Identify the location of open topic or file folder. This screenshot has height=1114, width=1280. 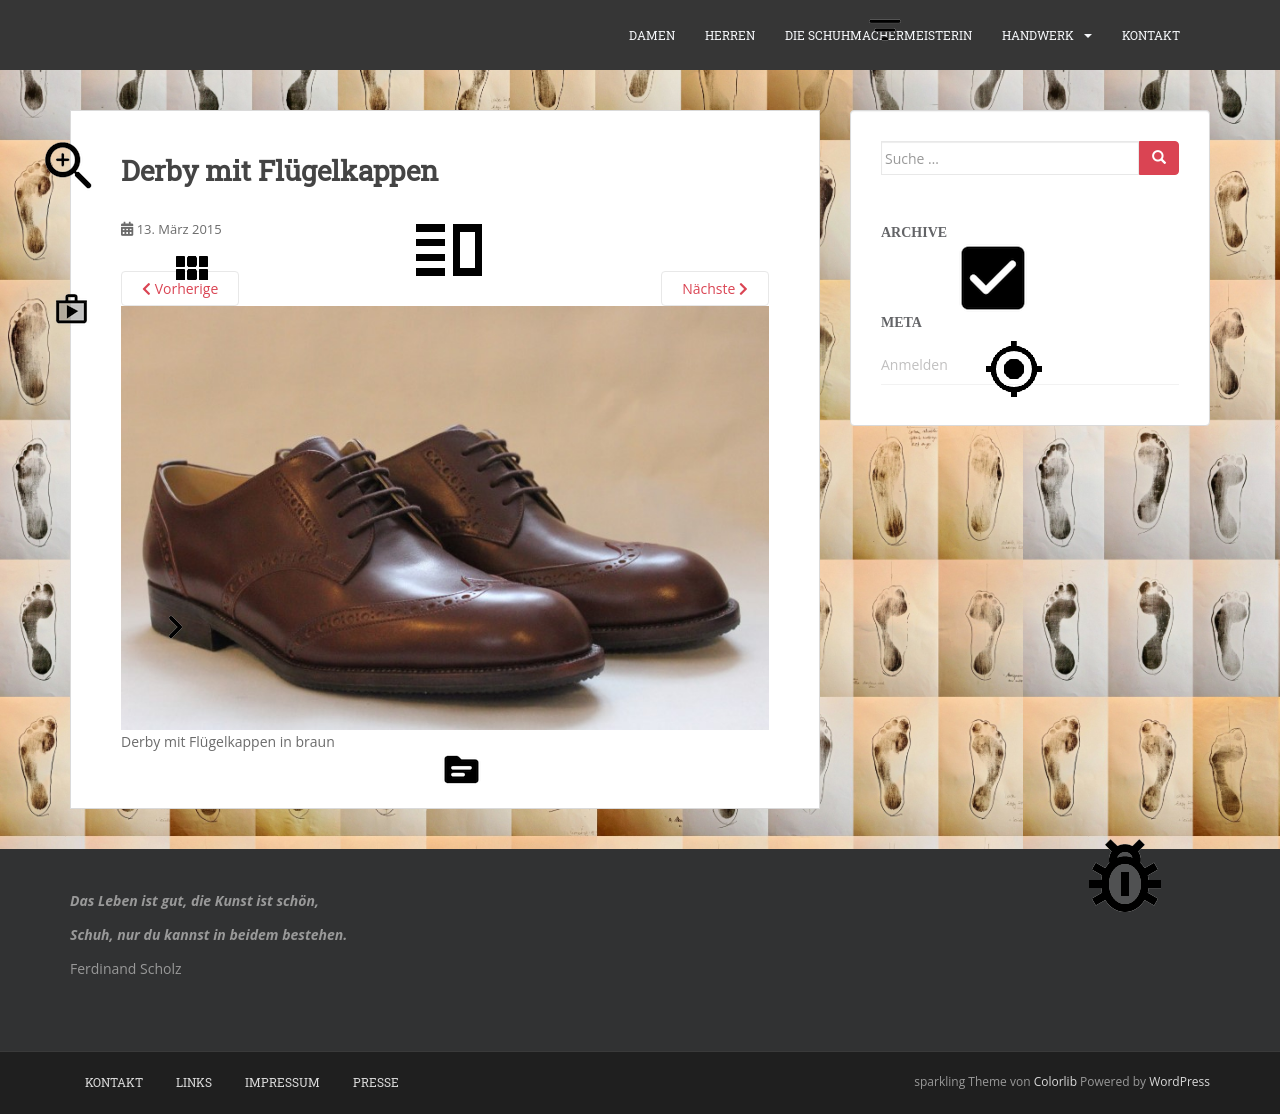
(461, 769).